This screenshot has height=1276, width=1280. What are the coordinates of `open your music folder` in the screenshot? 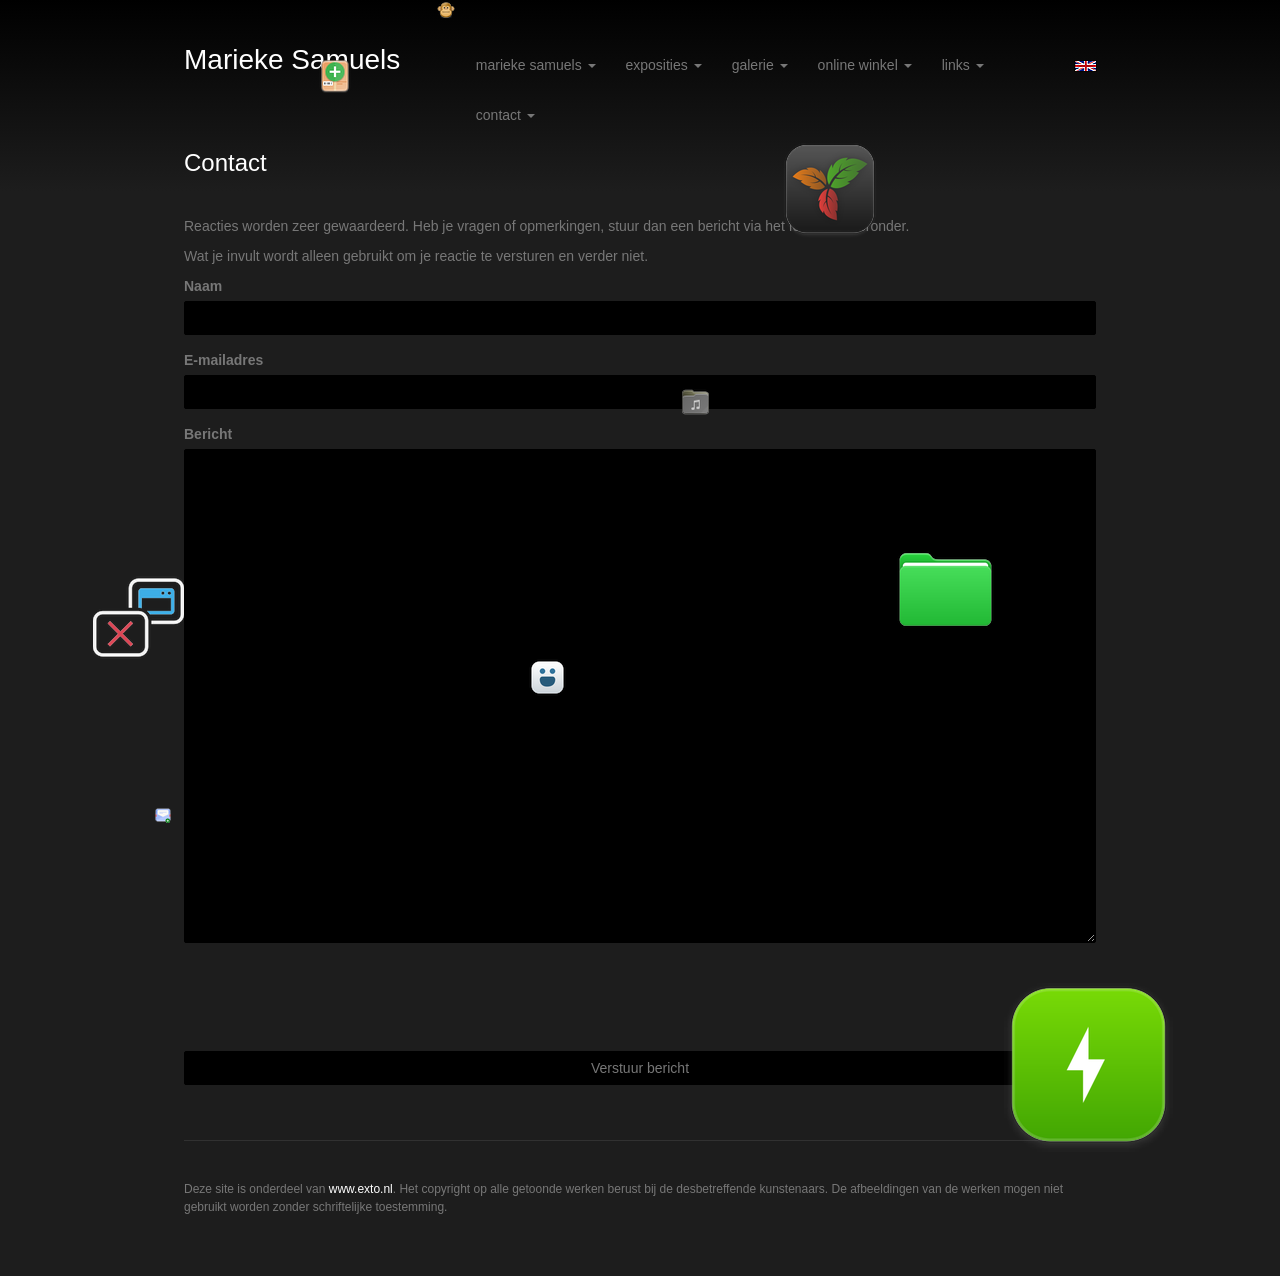 It's located at (695, 401).